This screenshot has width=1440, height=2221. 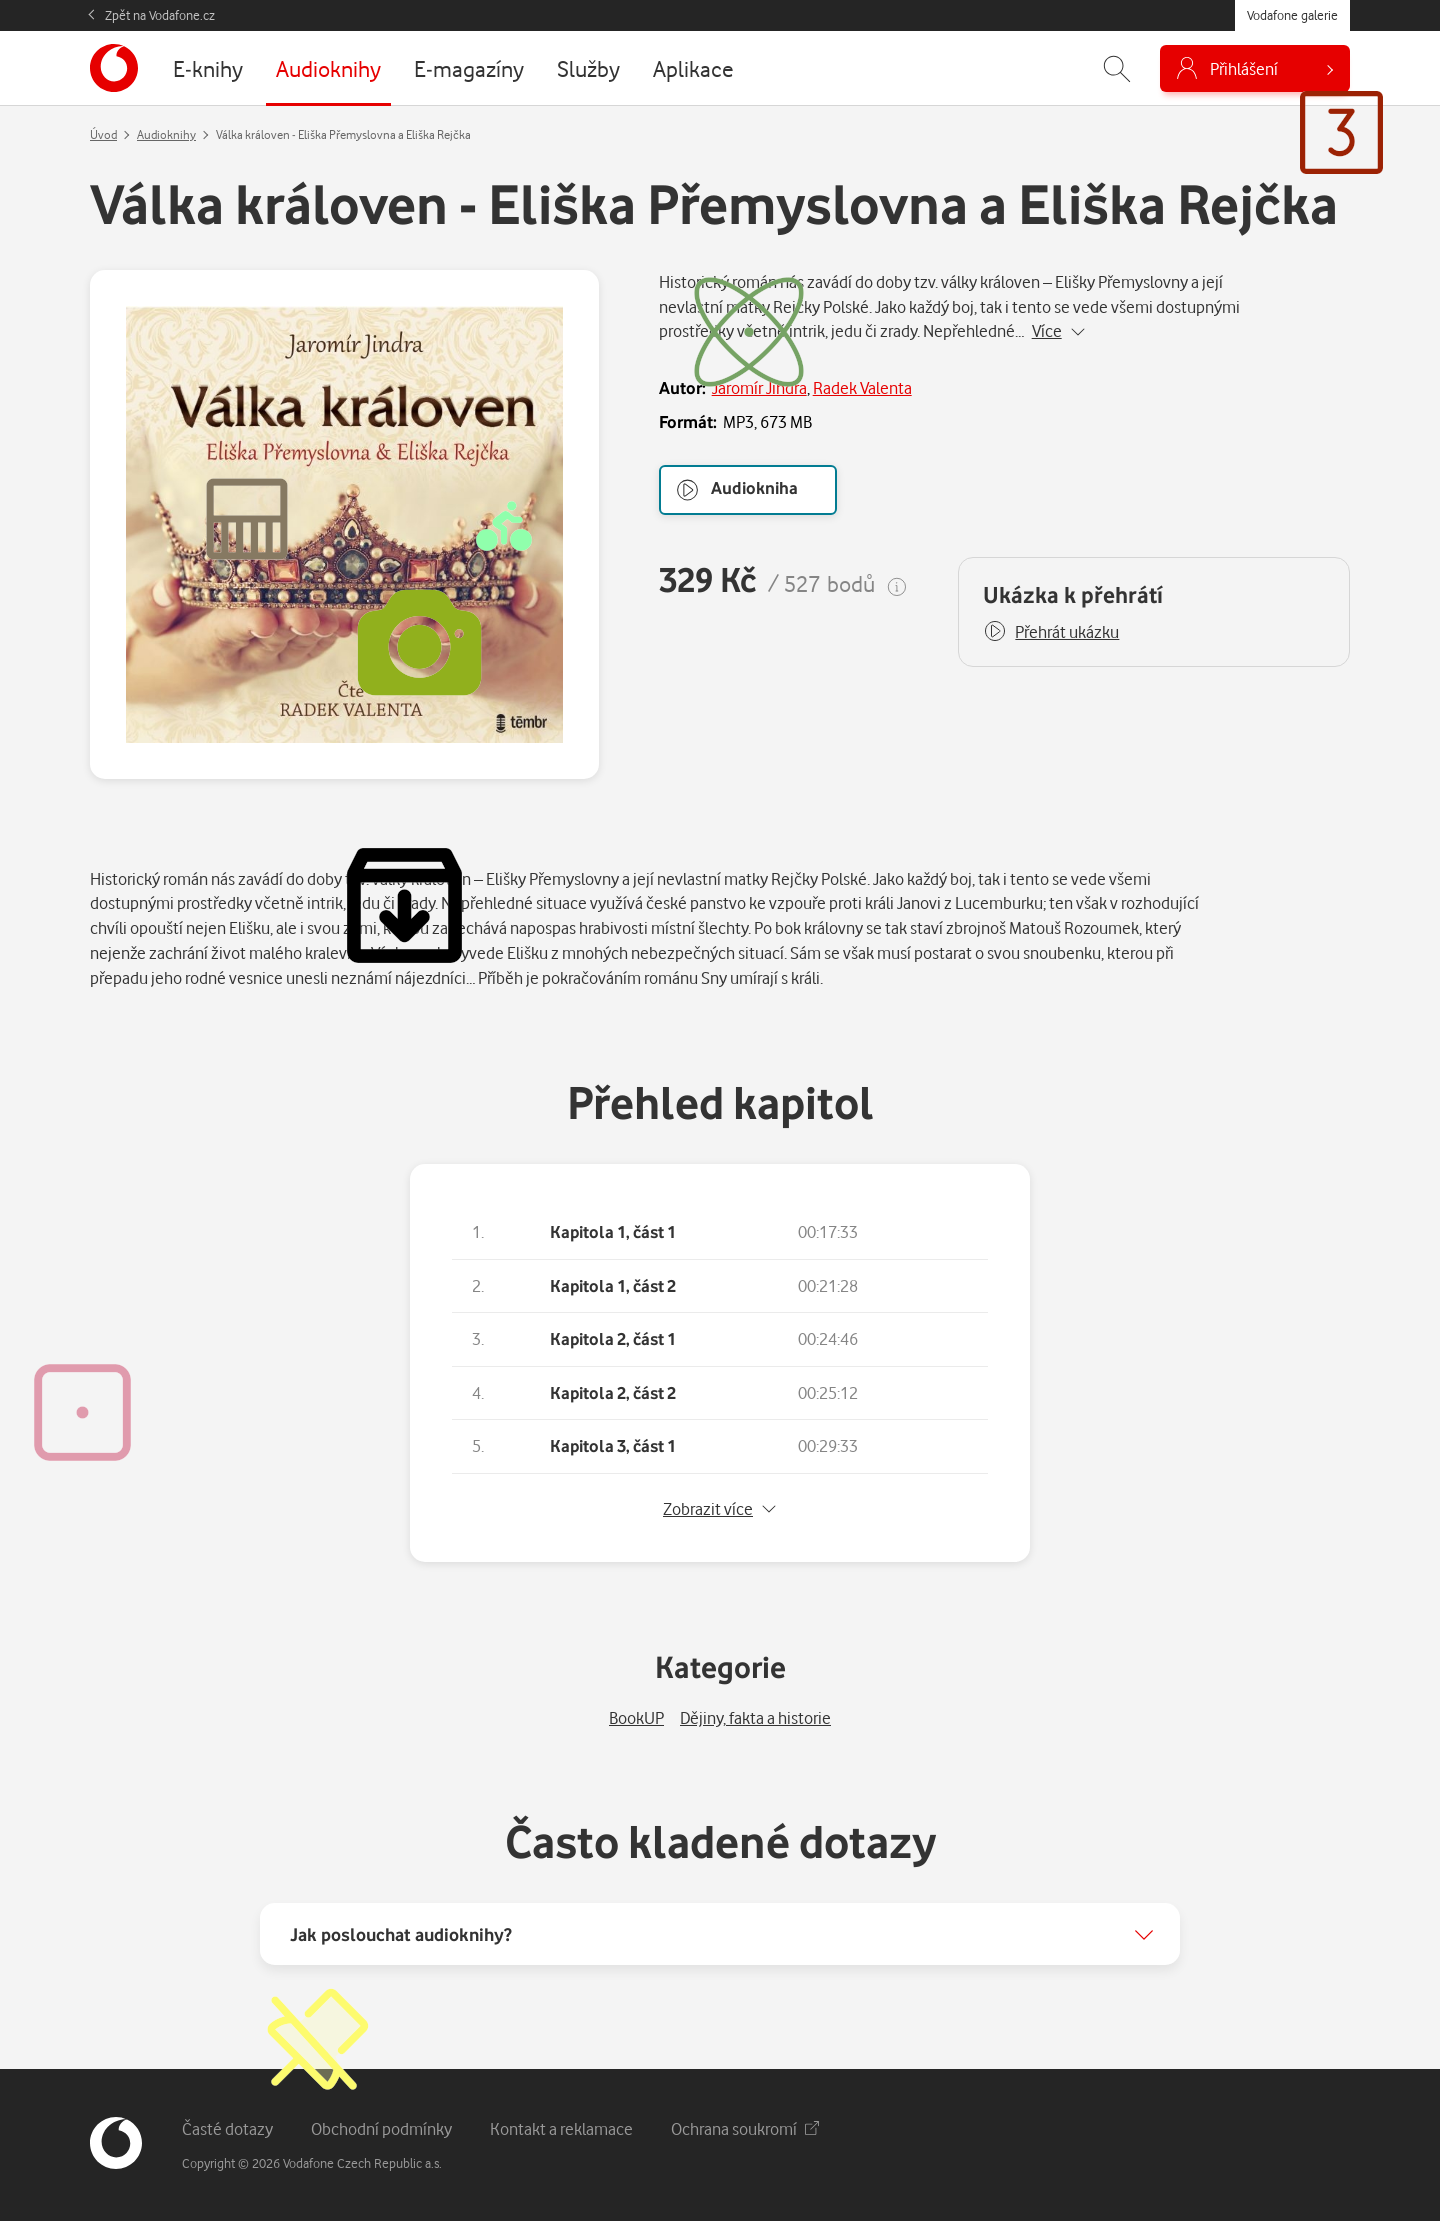 What do you see at coordinates (82, 1412) in the screenshot?
I see `indicates a random selection or dice roll result of one` at bounding box center [82, 1412].